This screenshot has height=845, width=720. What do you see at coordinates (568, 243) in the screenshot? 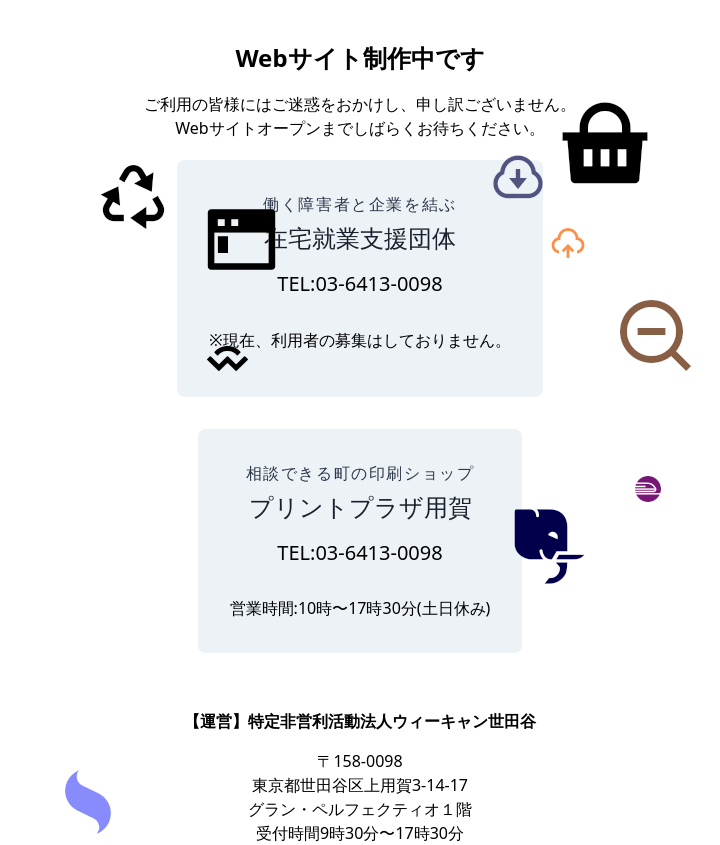
I see `upload file to cloud storage` at bounding box center [568, 243].